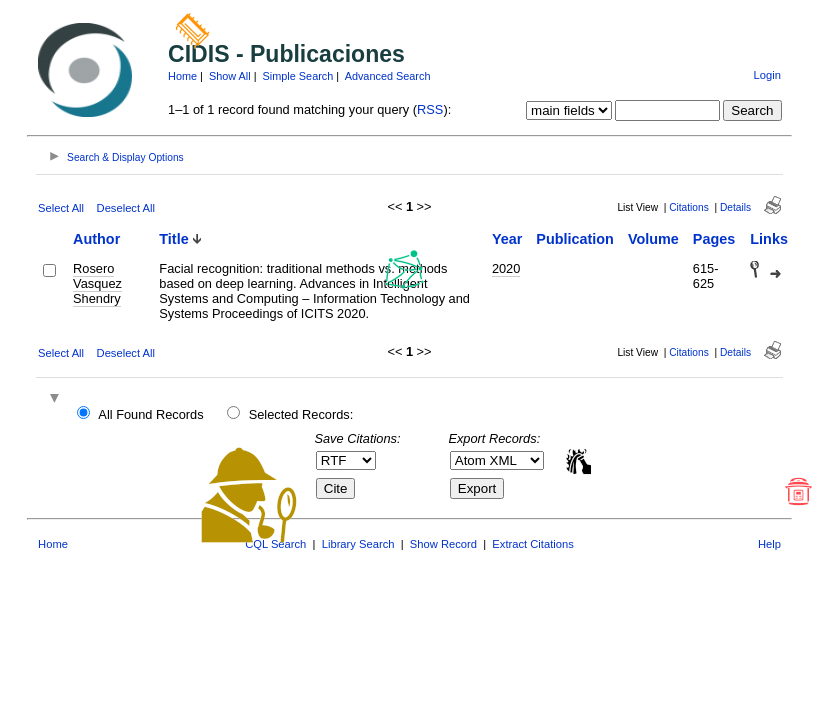  Describe the element at coordinates (249, 494) in the screenshot. I see `search or investigate content` at that location.